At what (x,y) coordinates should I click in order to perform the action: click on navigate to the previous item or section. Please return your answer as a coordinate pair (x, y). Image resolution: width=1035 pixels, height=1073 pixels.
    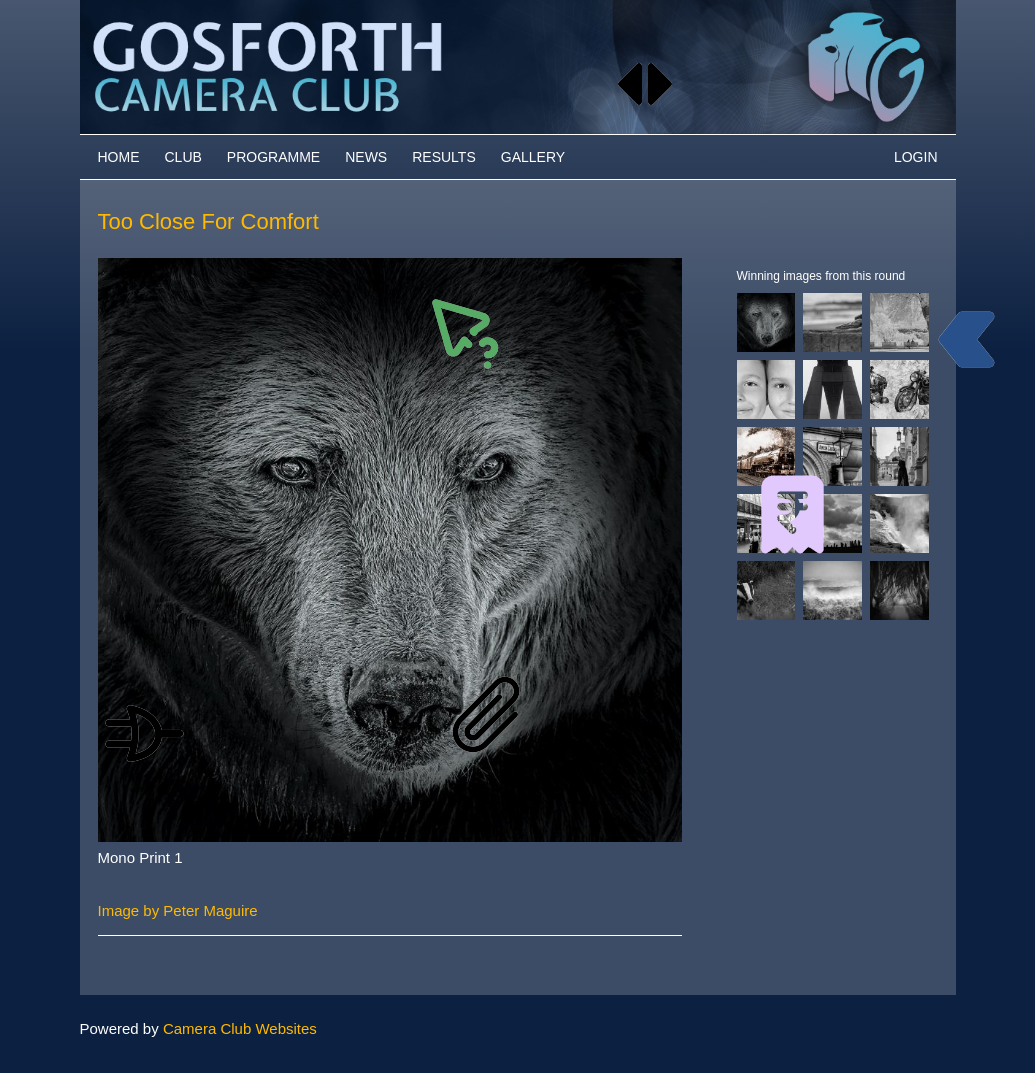
    Looking at the image, I should click on (966, 339).